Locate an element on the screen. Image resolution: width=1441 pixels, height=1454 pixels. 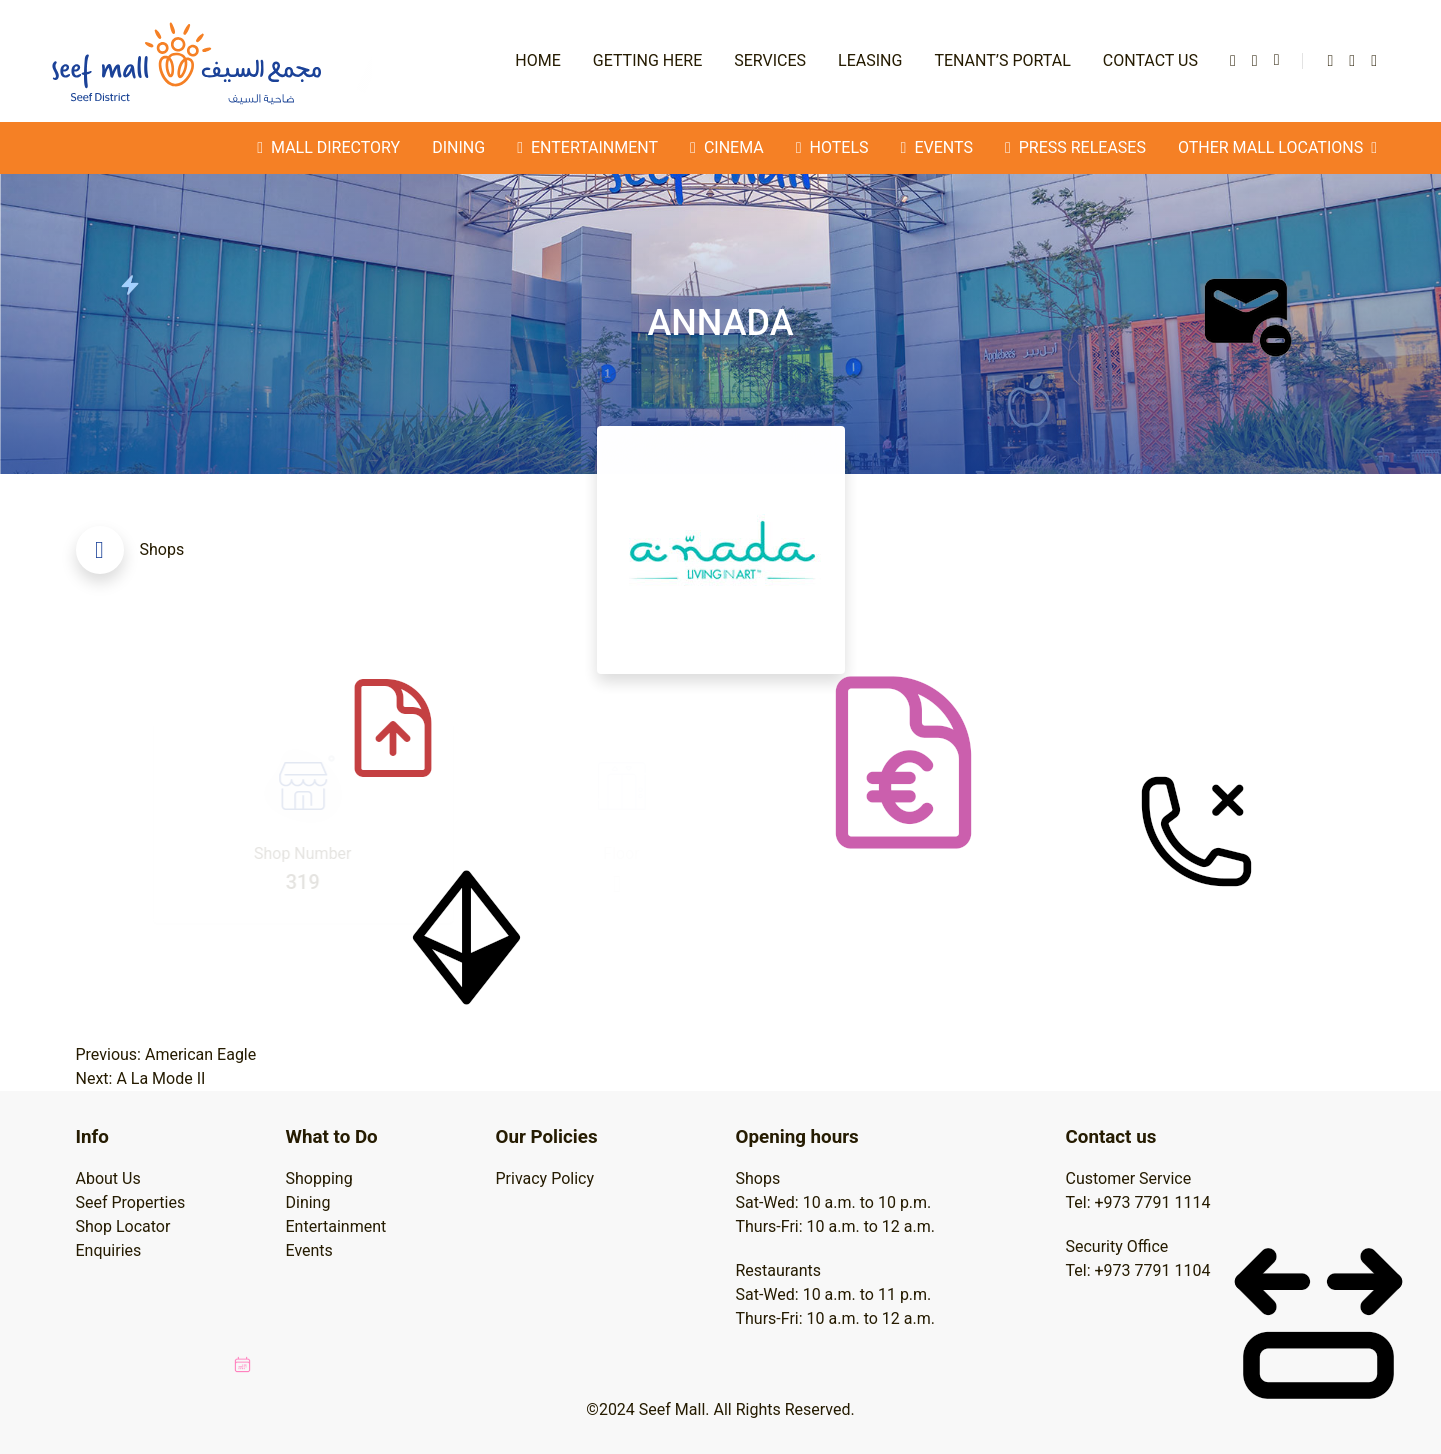
view ethereum wallet balance is located at coordinates (466, 937).